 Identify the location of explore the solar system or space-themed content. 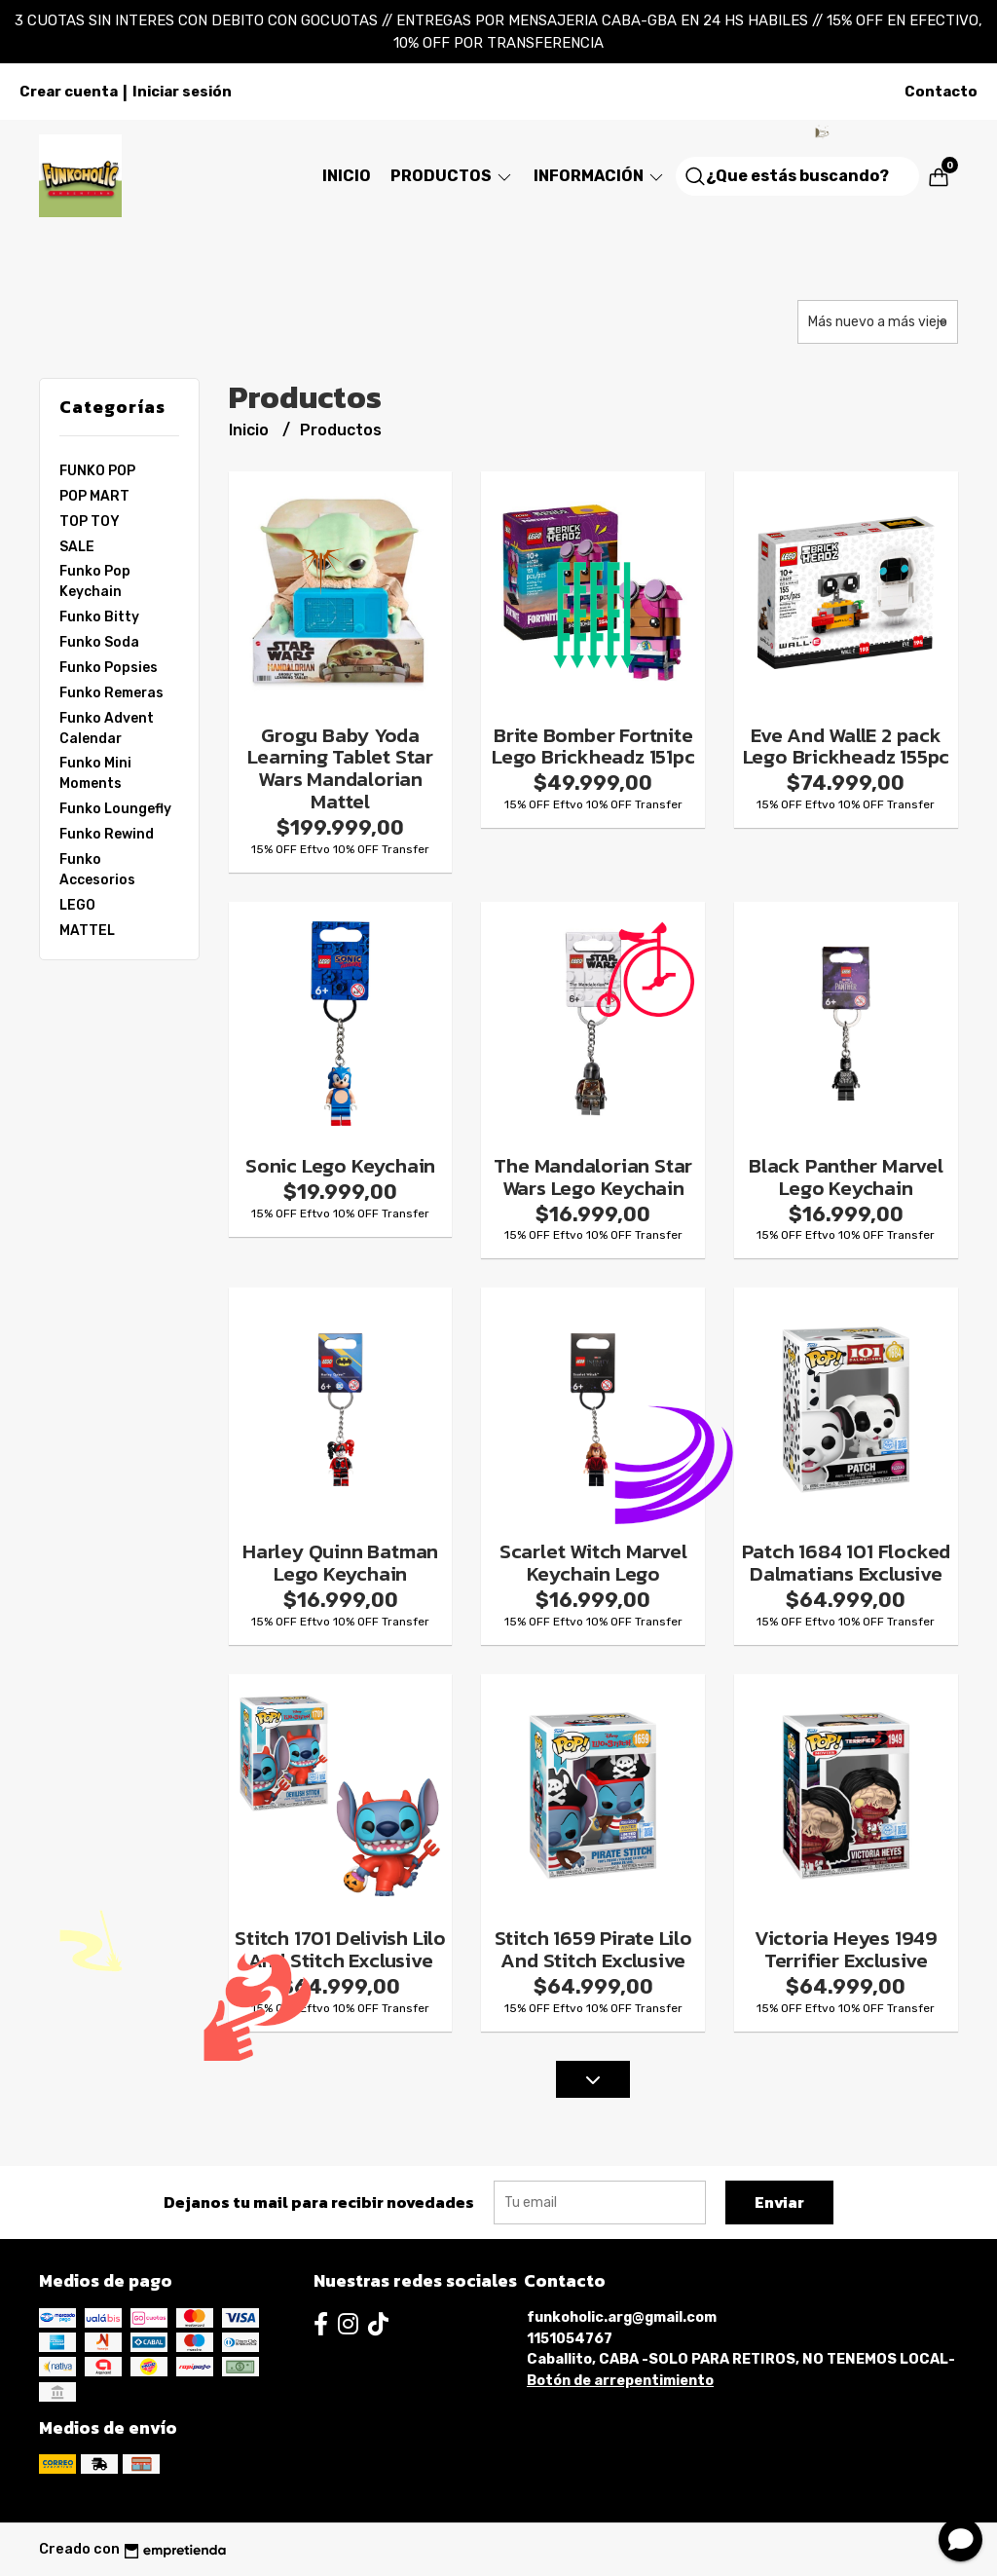
(823, 132).